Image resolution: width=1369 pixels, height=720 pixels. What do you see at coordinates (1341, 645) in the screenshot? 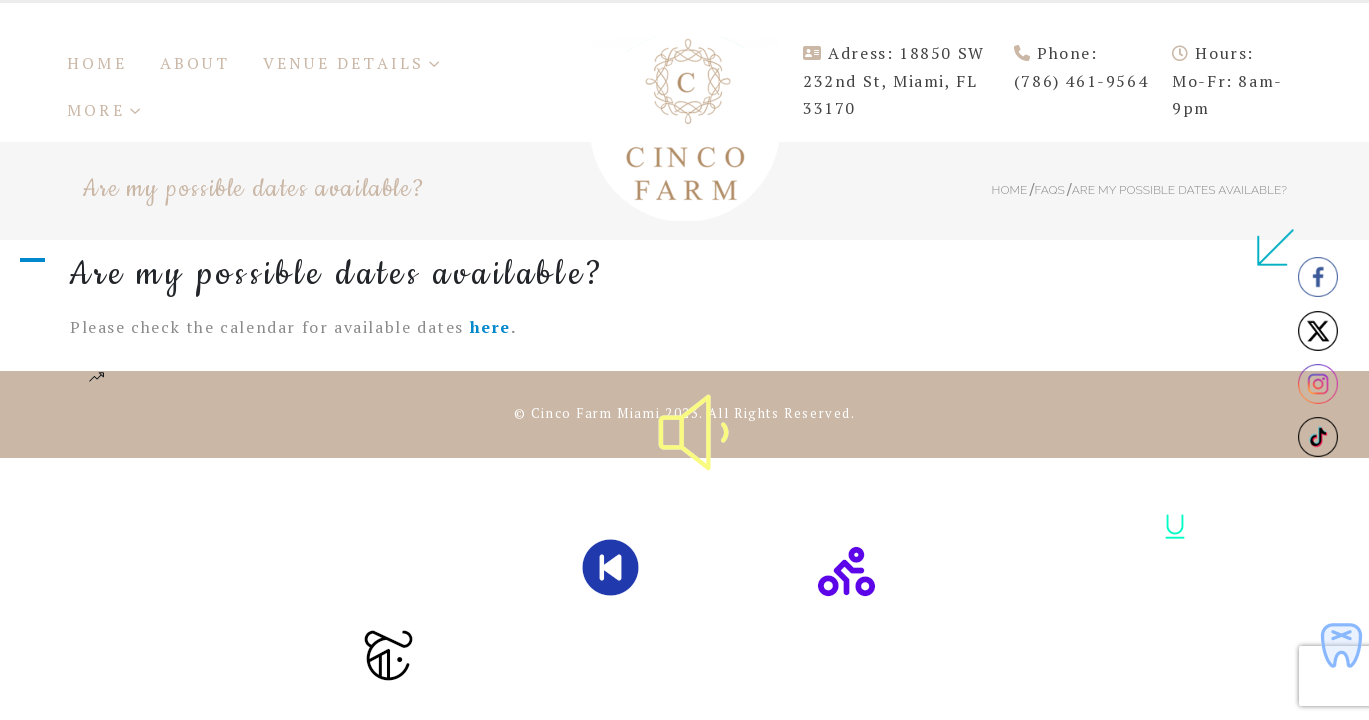
I see `access dental care or dentist information` at bounding box center [1341, 645].